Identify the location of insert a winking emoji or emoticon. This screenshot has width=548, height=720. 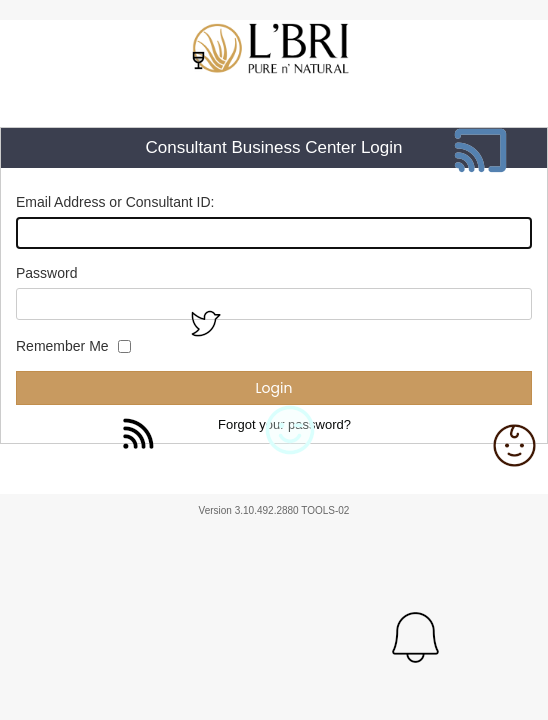
(290, 430).